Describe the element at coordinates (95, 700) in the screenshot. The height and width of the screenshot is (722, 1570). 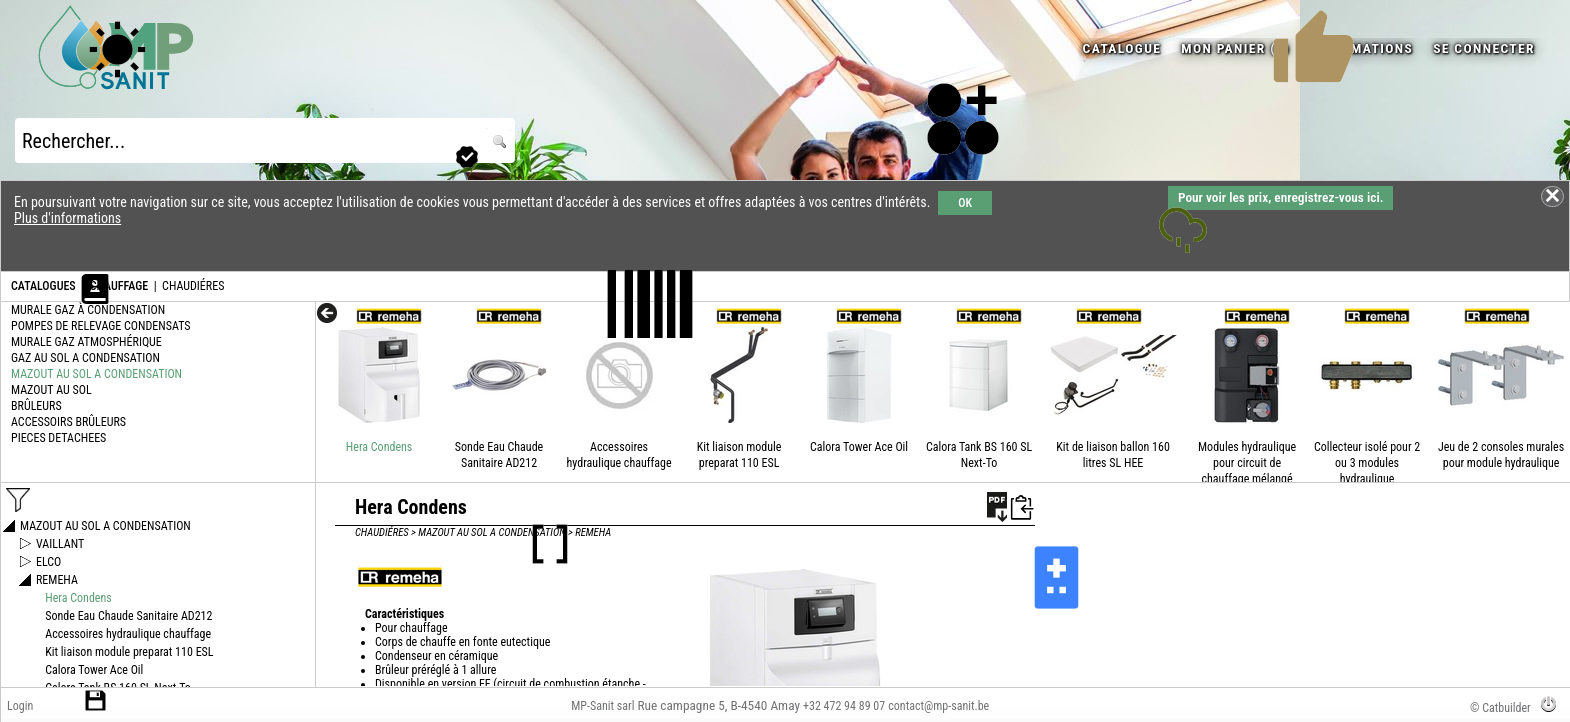
I see `save current file or document` at that location.